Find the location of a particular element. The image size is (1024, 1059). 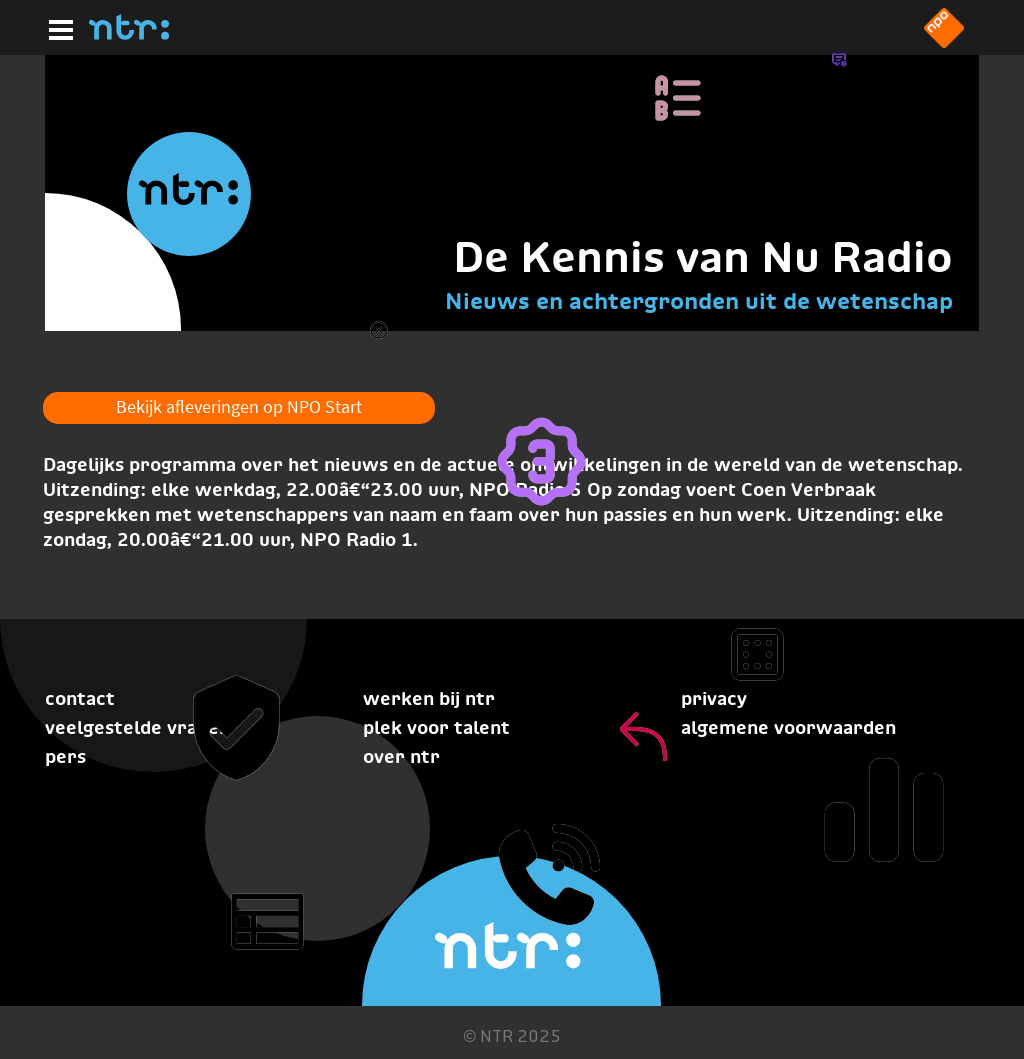

toggle alphabetical list view is located at coordinates (678, 98).